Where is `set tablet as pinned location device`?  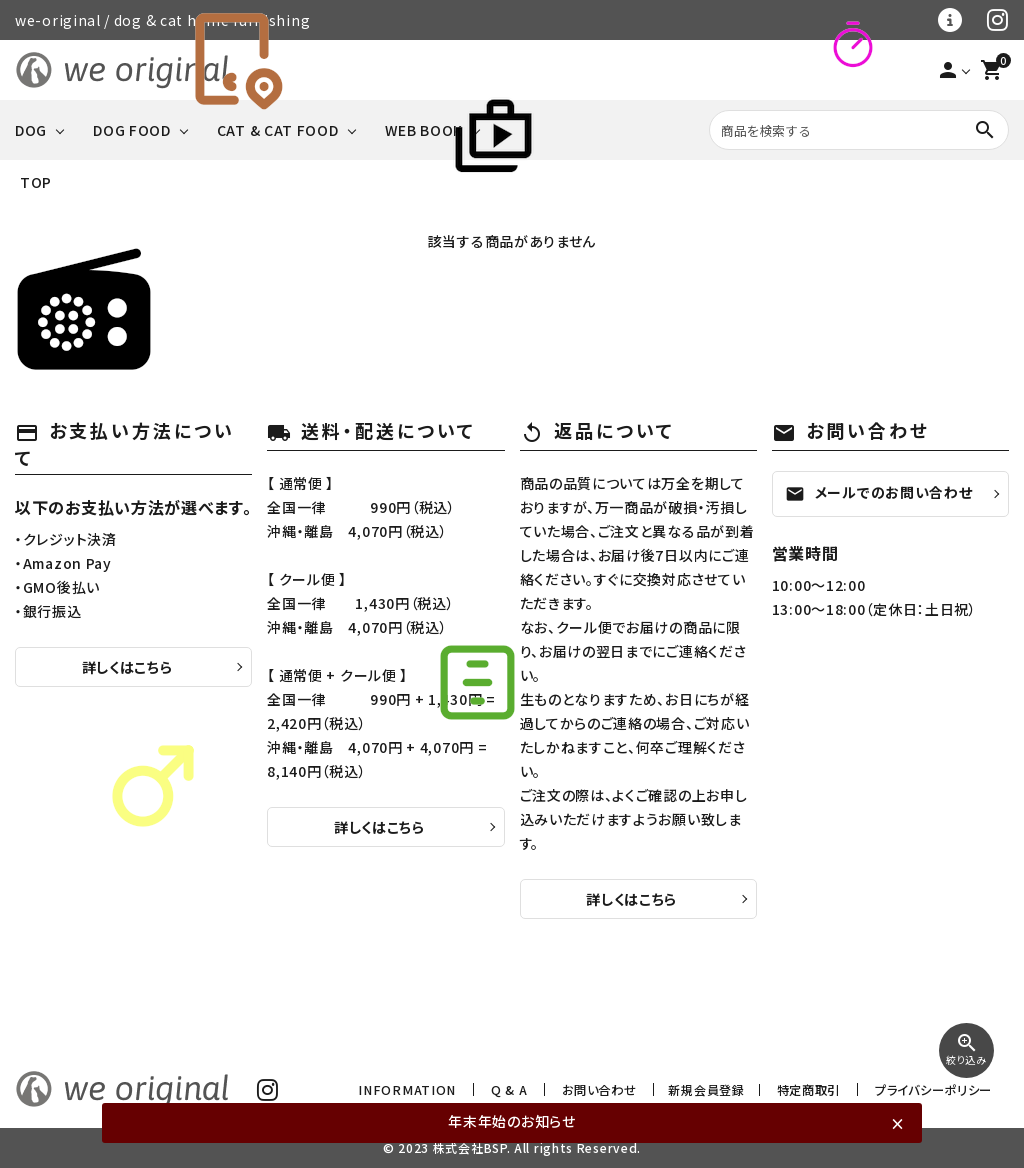
set tablet as pinned location device is located at coordinates (232, 59).